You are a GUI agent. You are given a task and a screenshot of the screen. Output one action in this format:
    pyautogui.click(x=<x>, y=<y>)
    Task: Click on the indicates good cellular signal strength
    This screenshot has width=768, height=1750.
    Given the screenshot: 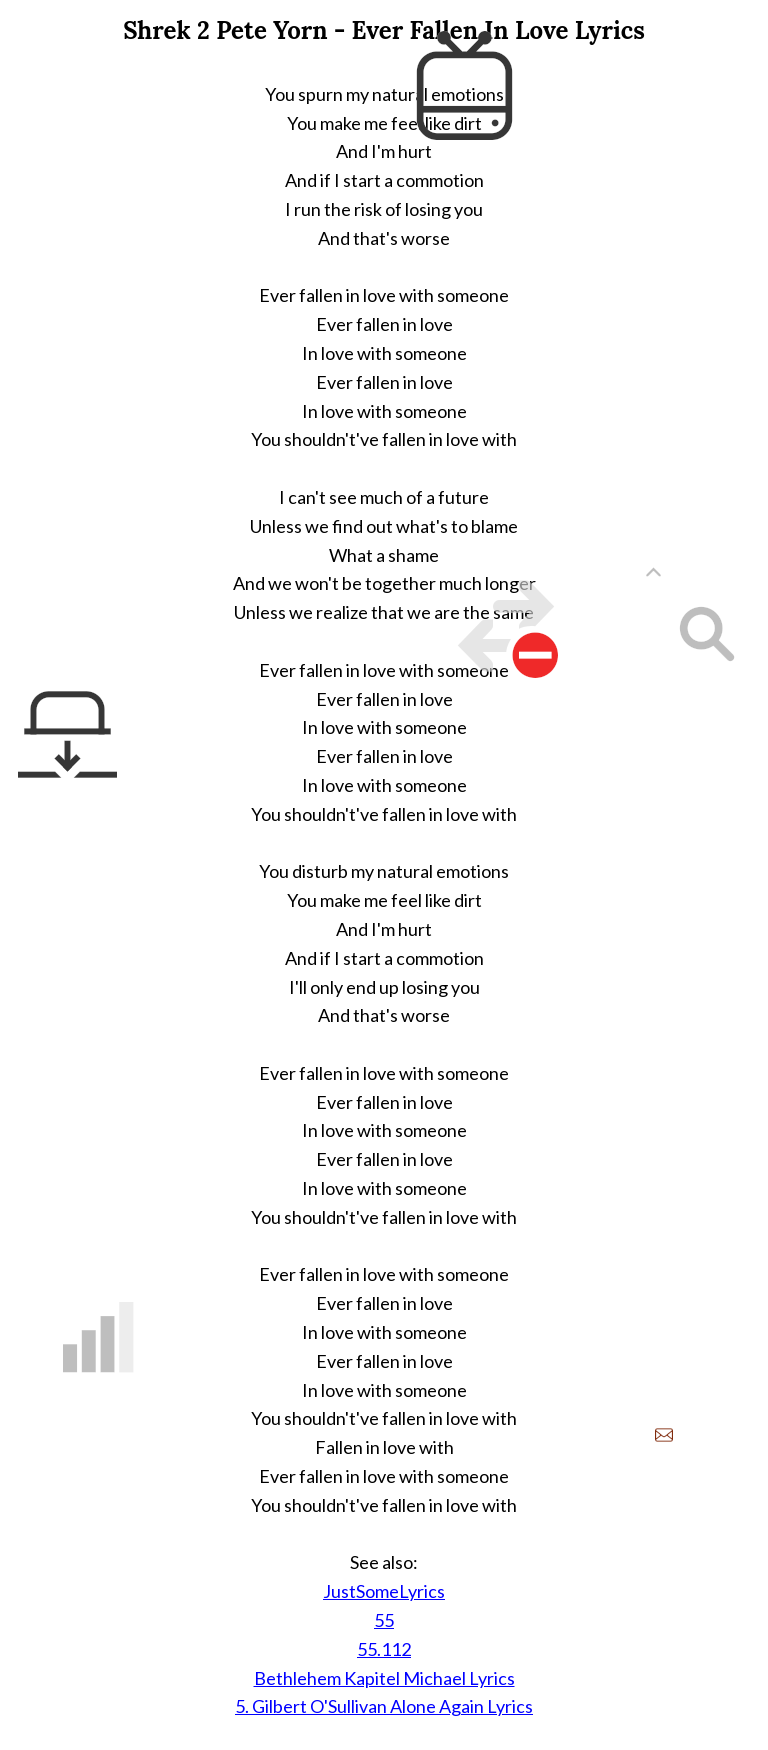 What is the action you would take?
    pyautogui.click(x=100, y=1339)
    